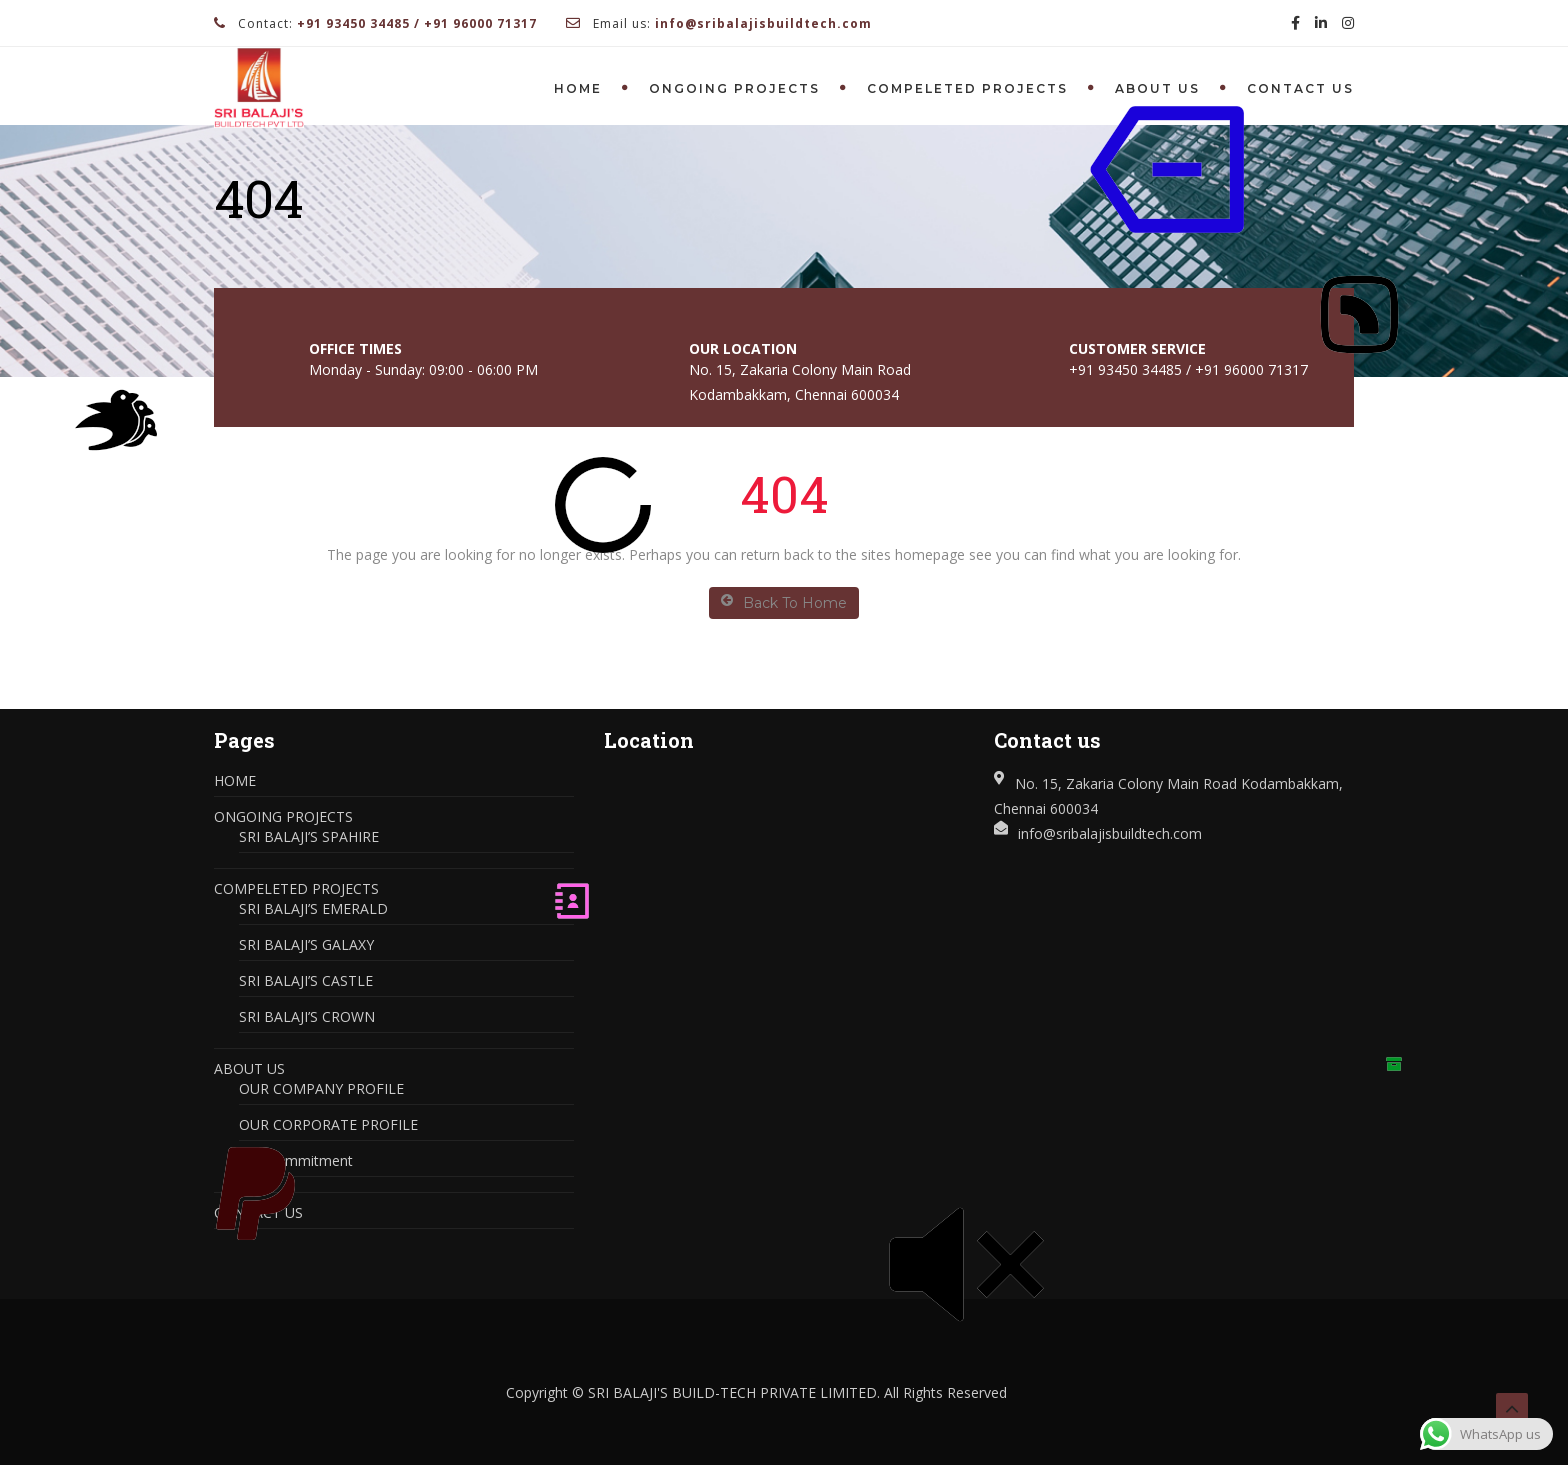 This screenshot has height=1465, width=1568. Describe the element at coordinates (603, 505) in the screenshot. I see `indicates content is loading` at that location.